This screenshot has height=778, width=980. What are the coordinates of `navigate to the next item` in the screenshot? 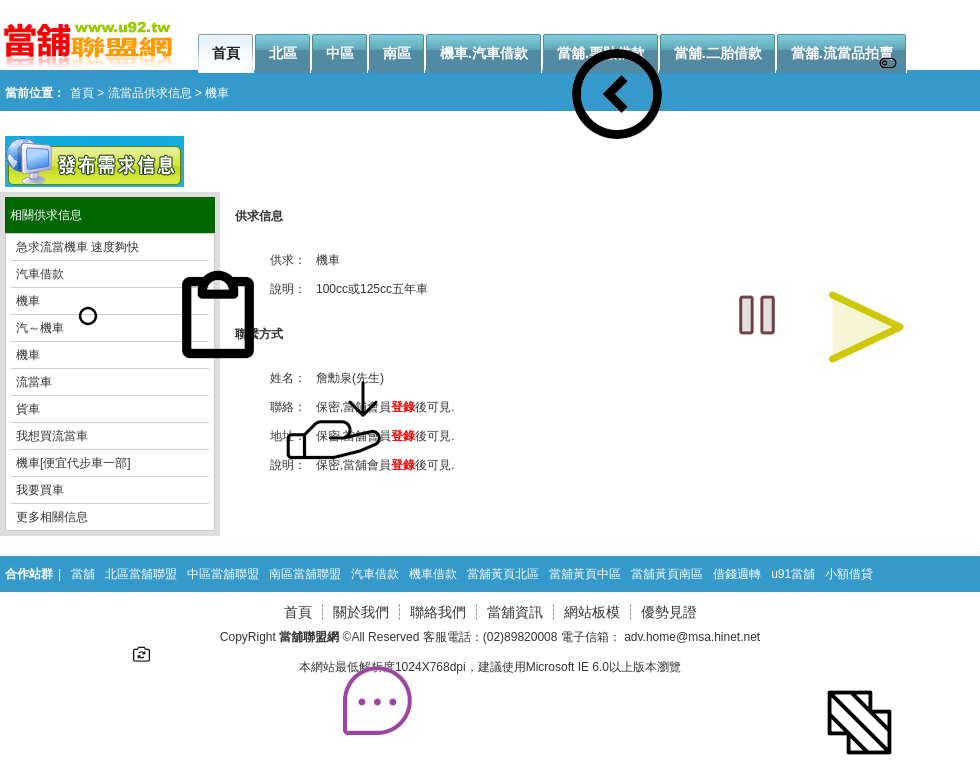 It's located at (861, 327).